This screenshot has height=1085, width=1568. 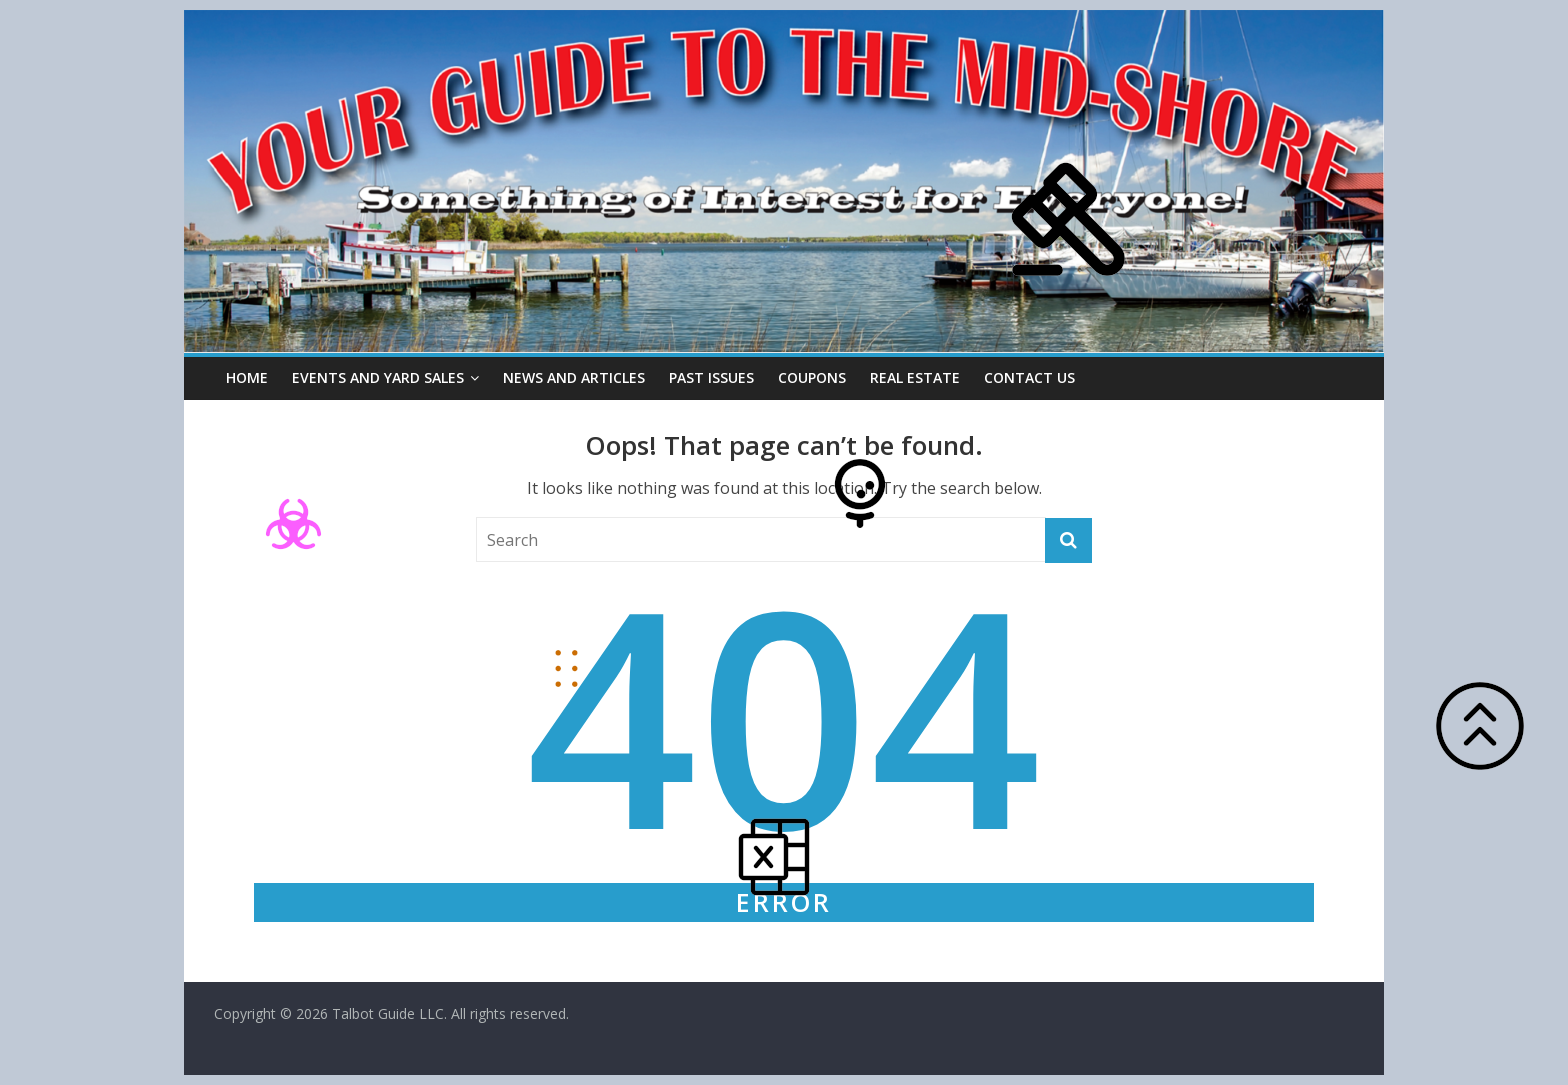 I want to click on access legal or court-related information, so click(x=1068, y=219).